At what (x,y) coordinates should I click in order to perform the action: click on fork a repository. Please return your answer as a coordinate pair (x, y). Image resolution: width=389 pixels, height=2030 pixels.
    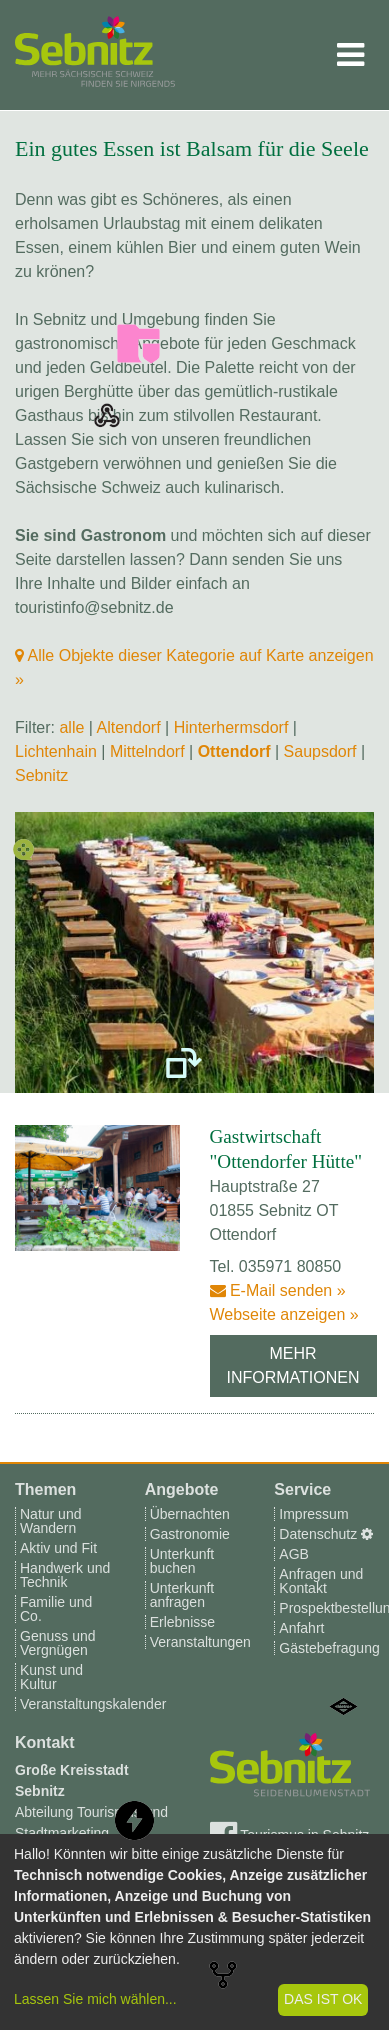
    Looking at the image, I should click on (223, 1975).